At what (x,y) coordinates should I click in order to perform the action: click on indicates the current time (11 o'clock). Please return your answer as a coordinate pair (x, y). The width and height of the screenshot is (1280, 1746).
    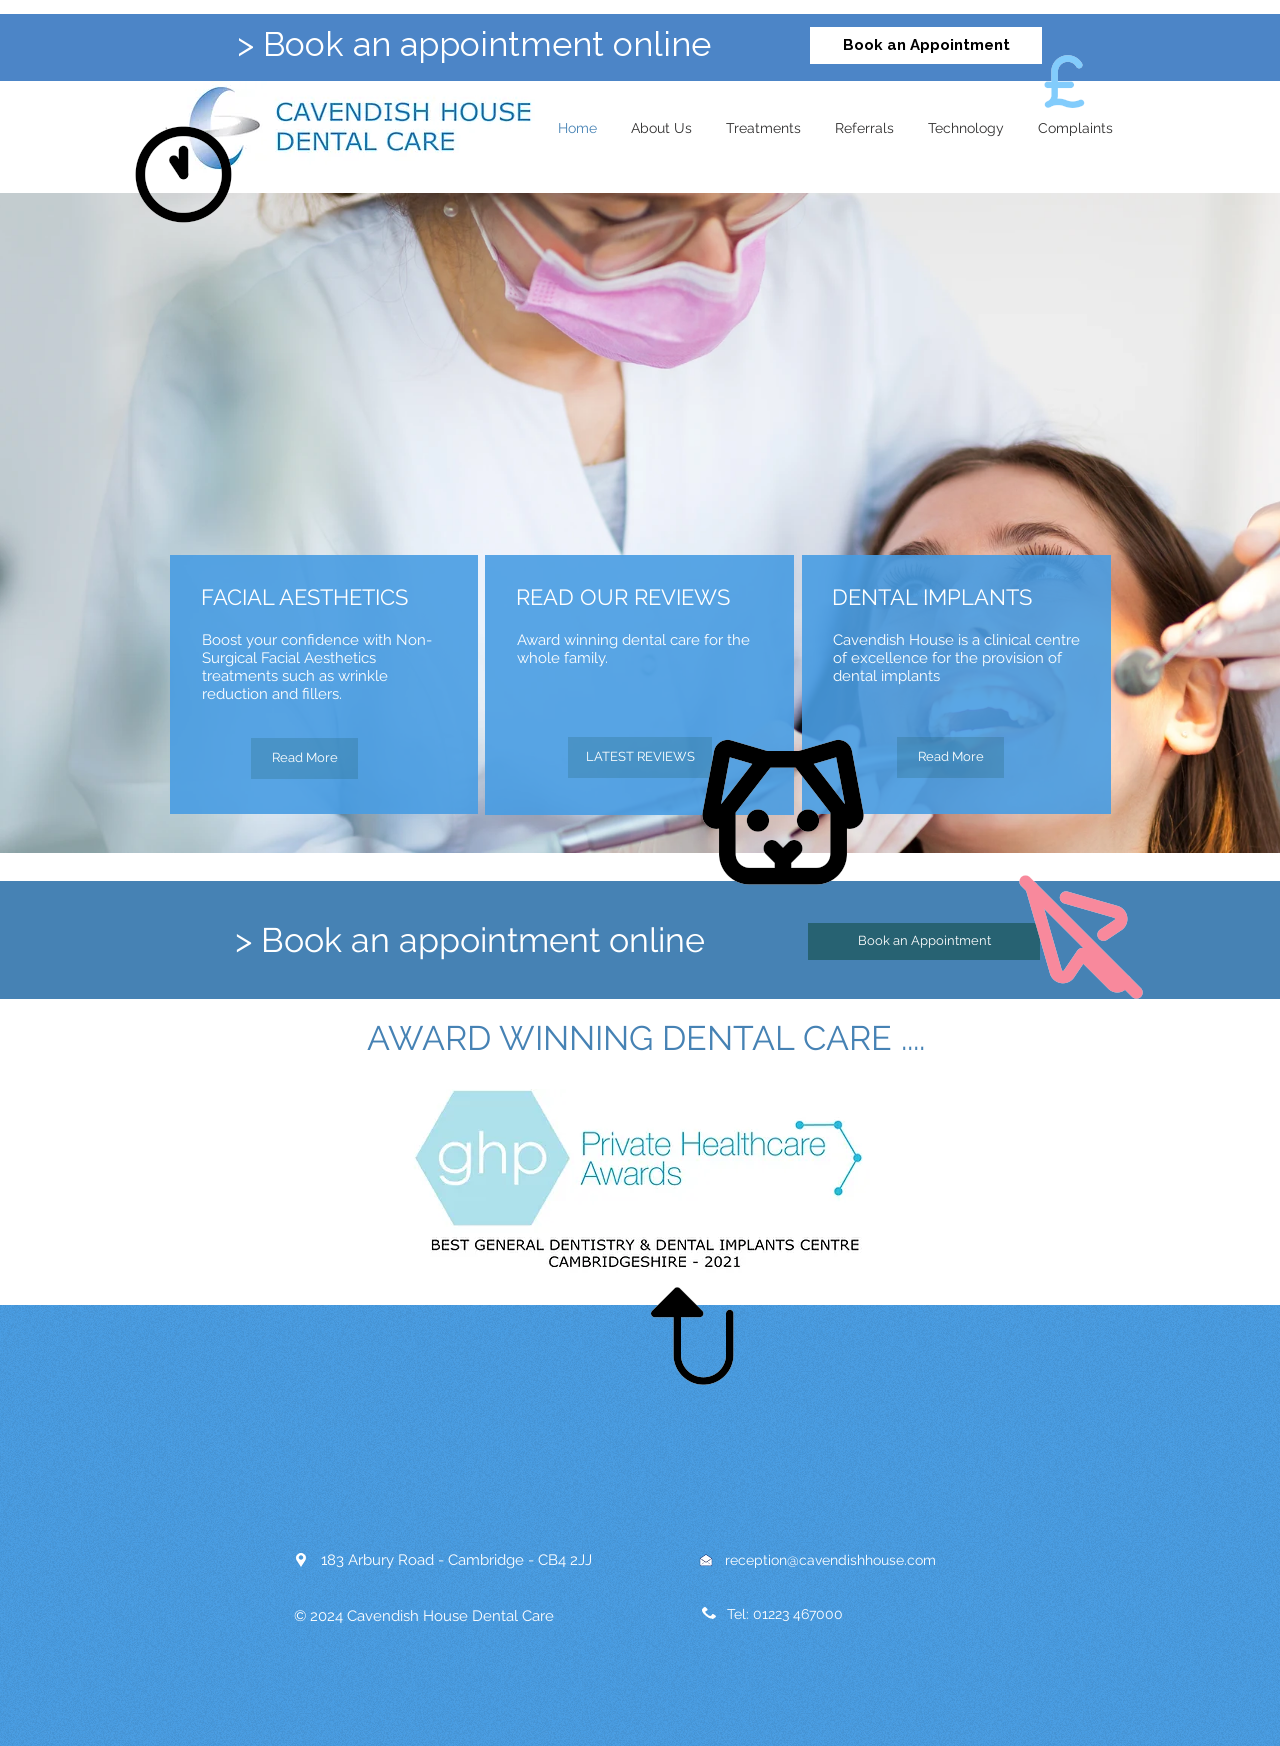
    Looking at the image, I should click on (183, 174).